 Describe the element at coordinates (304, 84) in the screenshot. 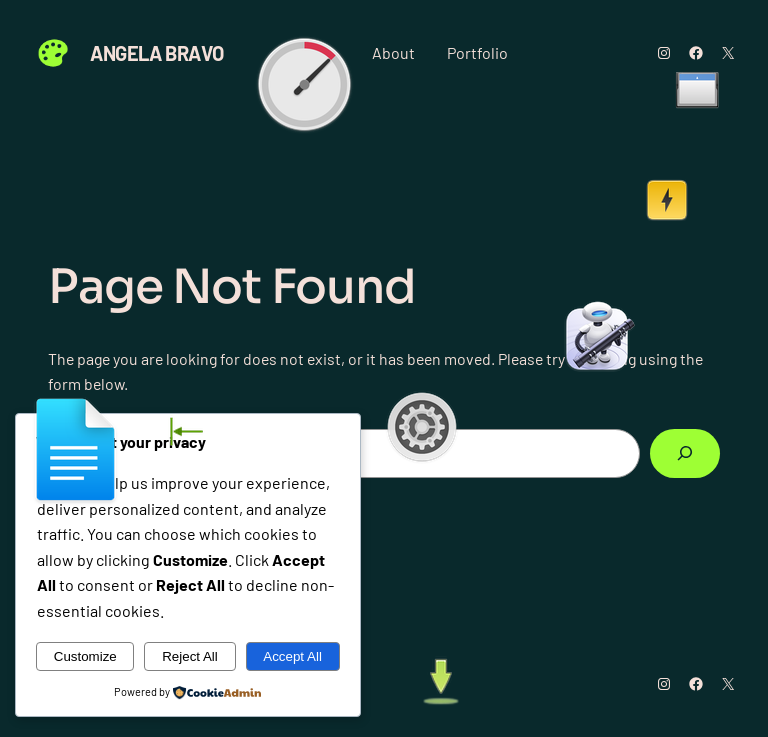

I see `open sysprof system profiler application` at that location.